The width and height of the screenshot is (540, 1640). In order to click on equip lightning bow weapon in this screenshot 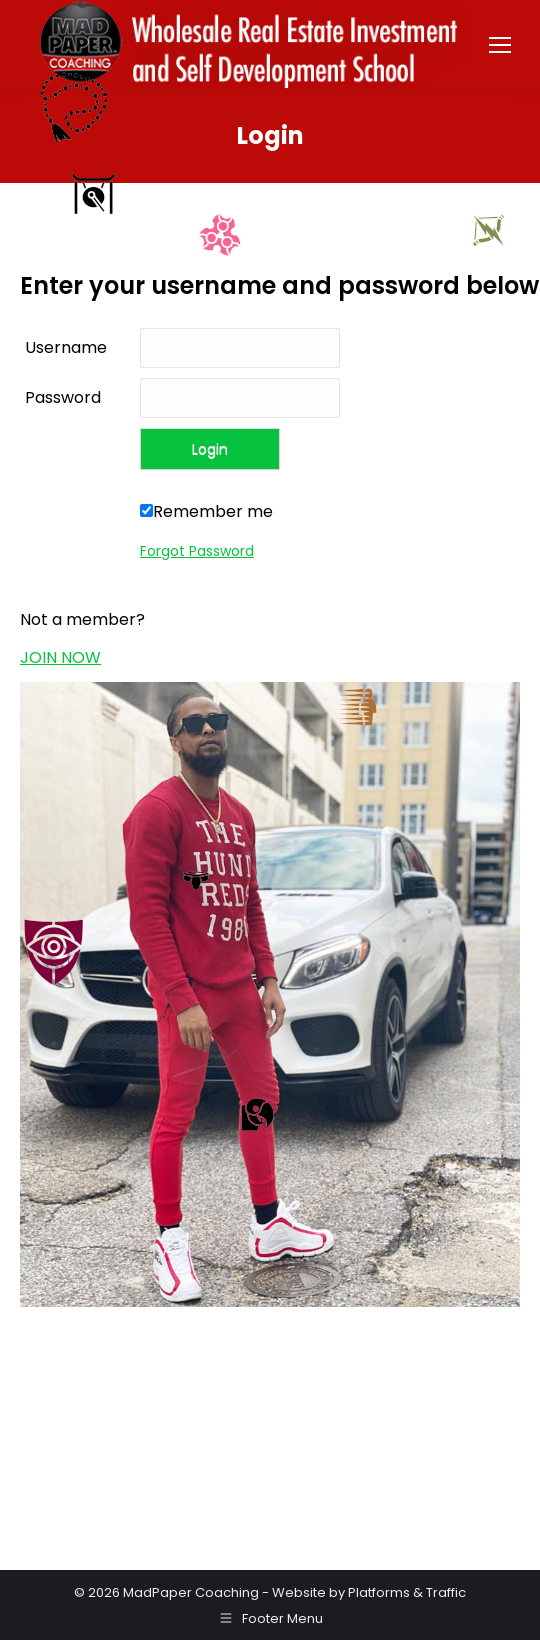, I will do `click(488, 230)`.